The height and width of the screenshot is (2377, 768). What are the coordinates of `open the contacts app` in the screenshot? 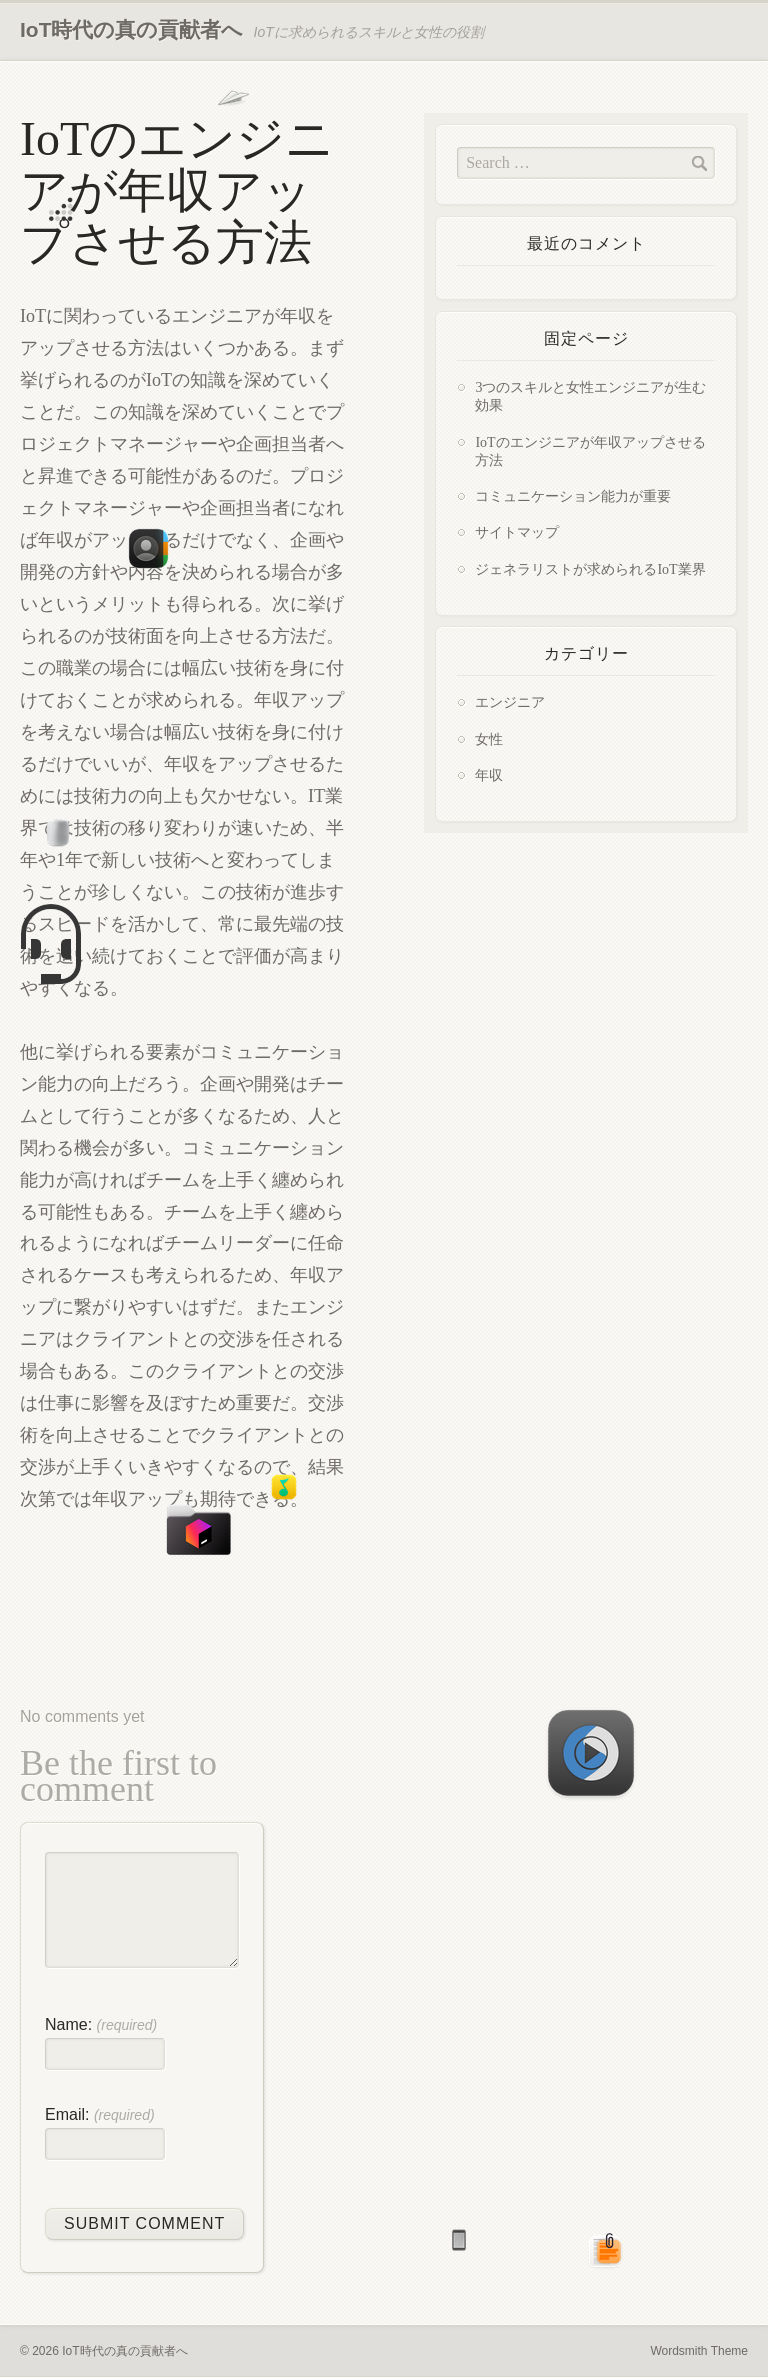 It's located at (148, 548).